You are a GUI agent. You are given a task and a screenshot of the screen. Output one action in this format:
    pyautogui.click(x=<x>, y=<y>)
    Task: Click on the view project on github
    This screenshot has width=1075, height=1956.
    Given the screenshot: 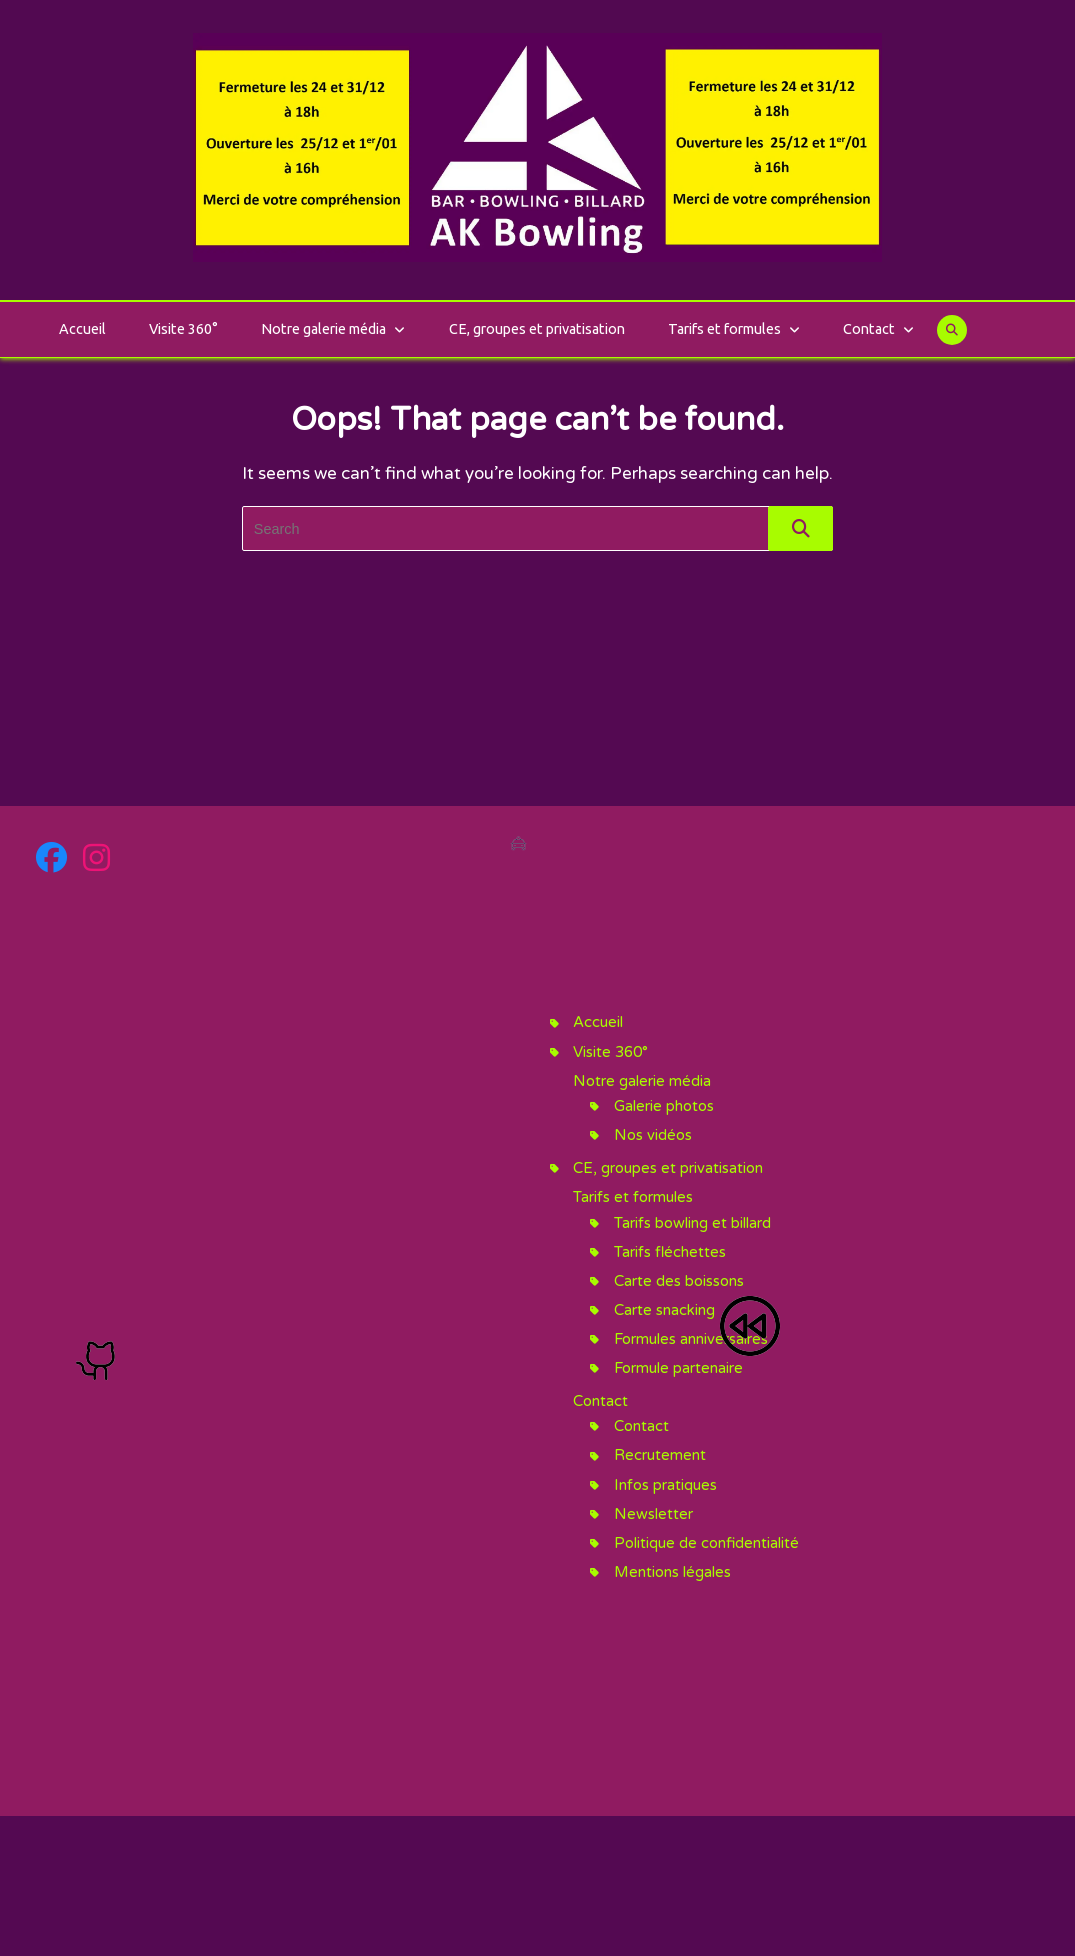 What is the action you would take?
    pyautogui.click(x=99, y=1360)
    